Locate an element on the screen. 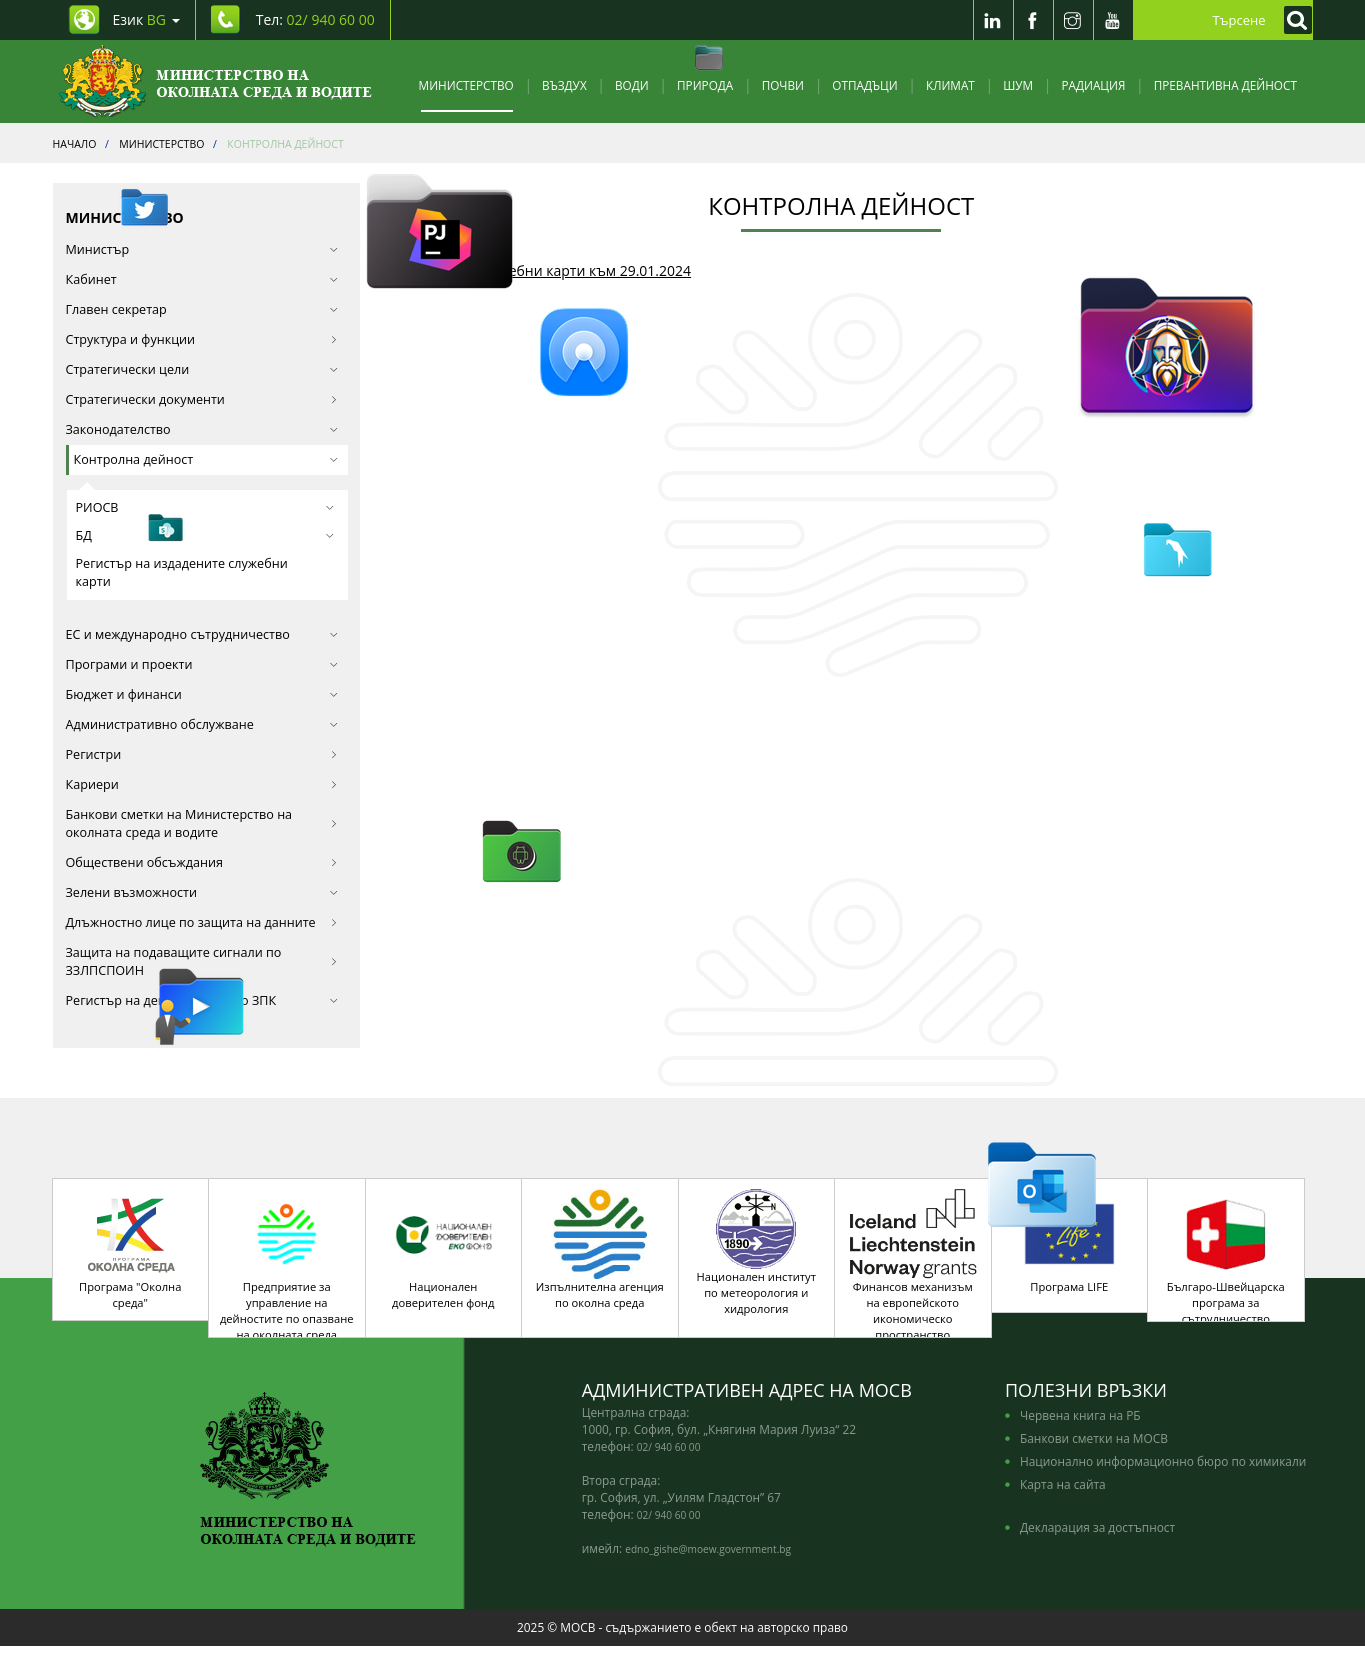  open folder containing microsoft outlook files is located at coordinates (1041, 1187).